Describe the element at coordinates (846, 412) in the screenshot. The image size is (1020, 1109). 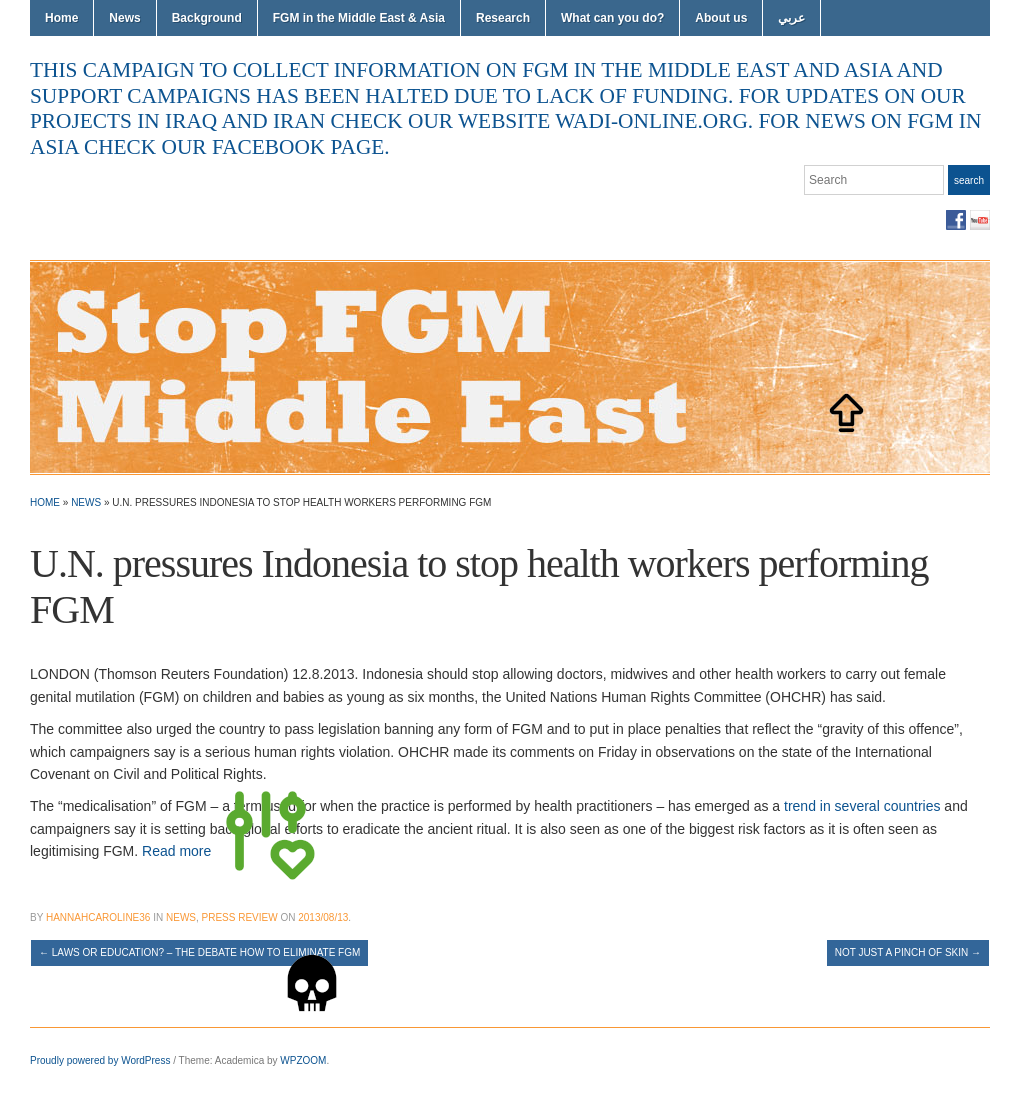
I see `upload a file or document` at that location.